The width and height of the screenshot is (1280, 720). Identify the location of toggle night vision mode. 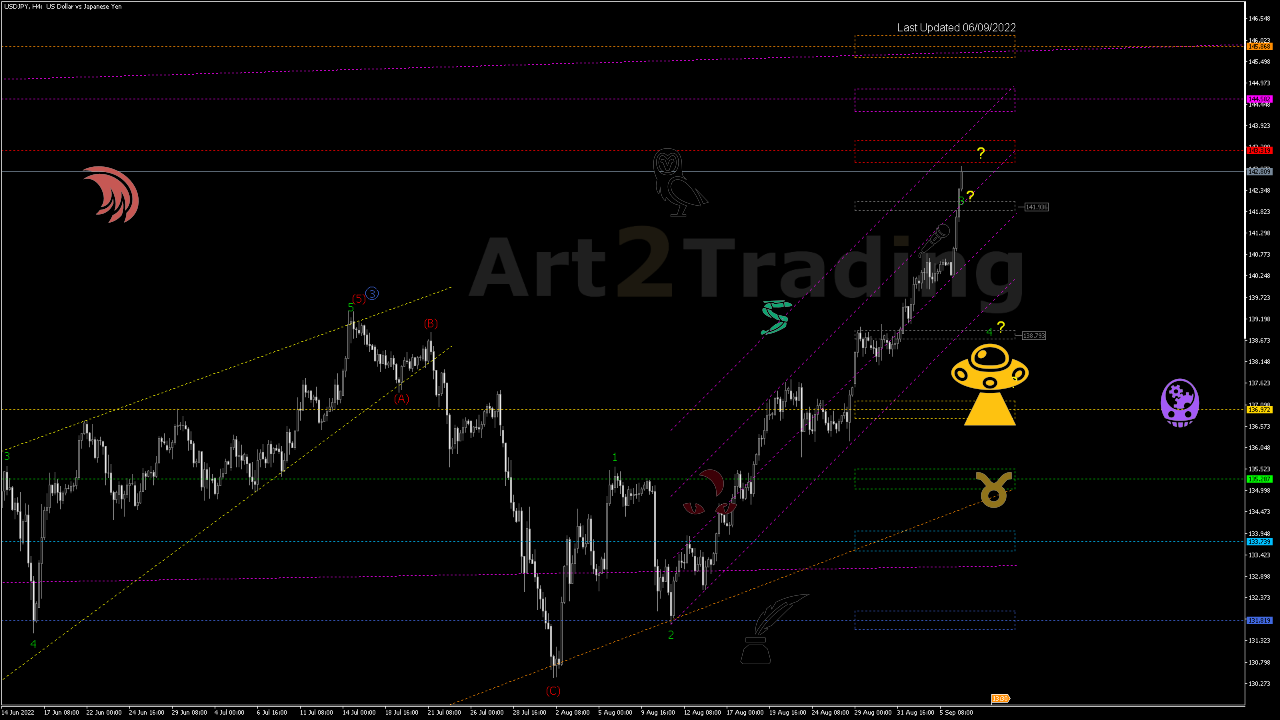
(710, 495).